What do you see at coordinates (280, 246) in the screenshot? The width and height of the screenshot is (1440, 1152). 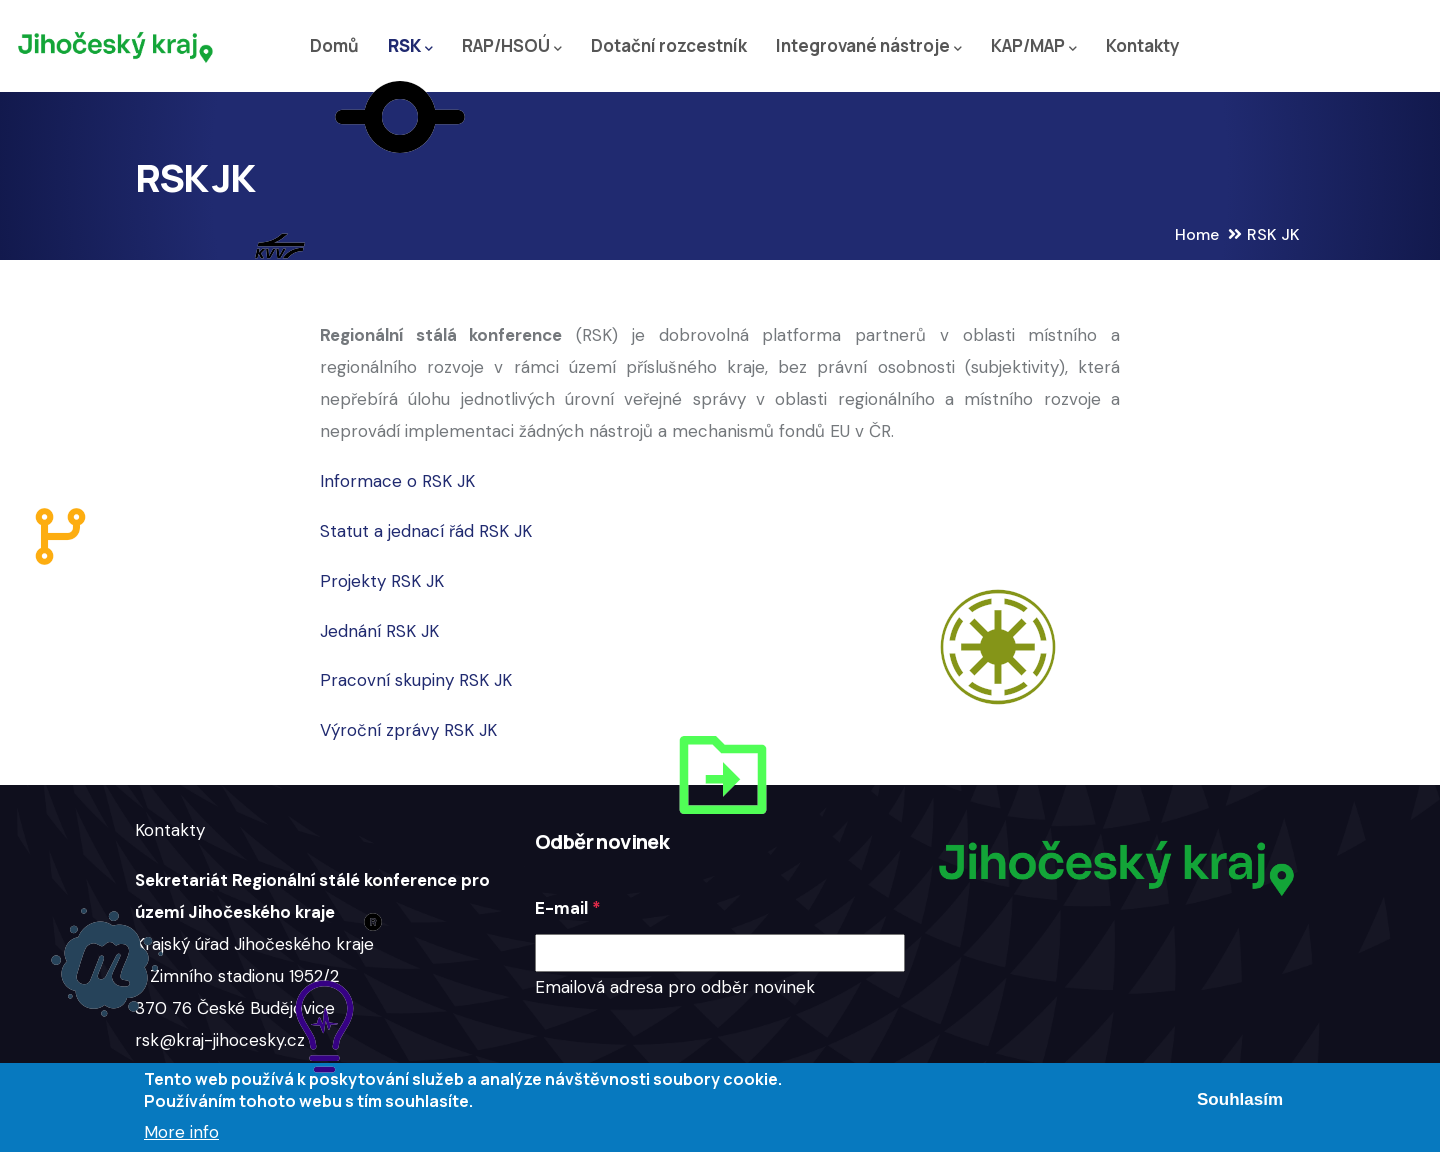 I see `karlsruher verkehrsverbund (KVV) public transit logo` at bounding box center [280, 246].